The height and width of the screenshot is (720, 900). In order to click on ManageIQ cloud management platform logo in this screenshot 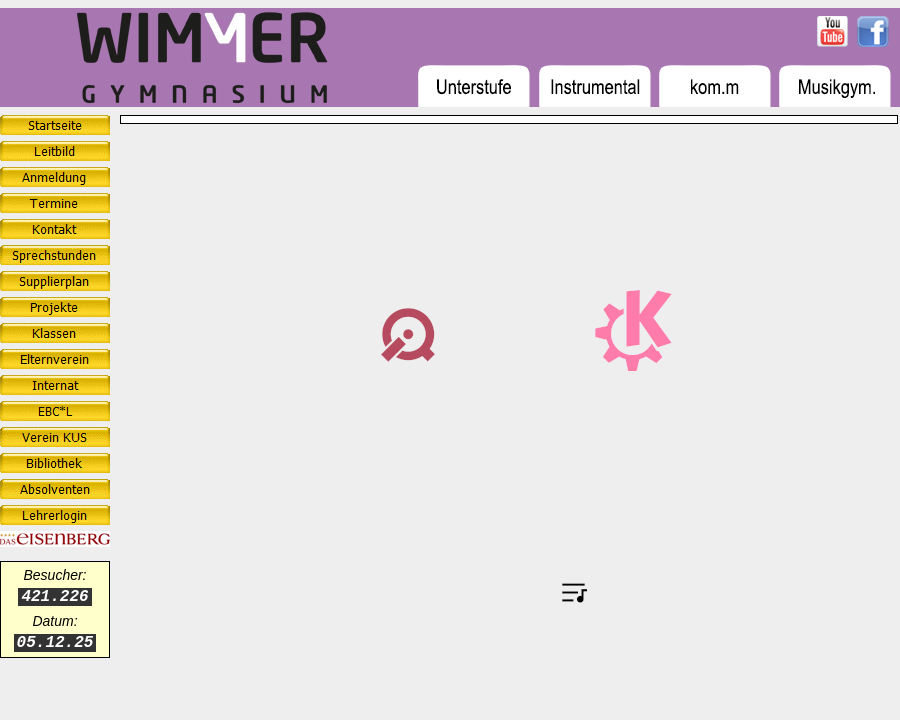, I will do `click(408, 335)`.